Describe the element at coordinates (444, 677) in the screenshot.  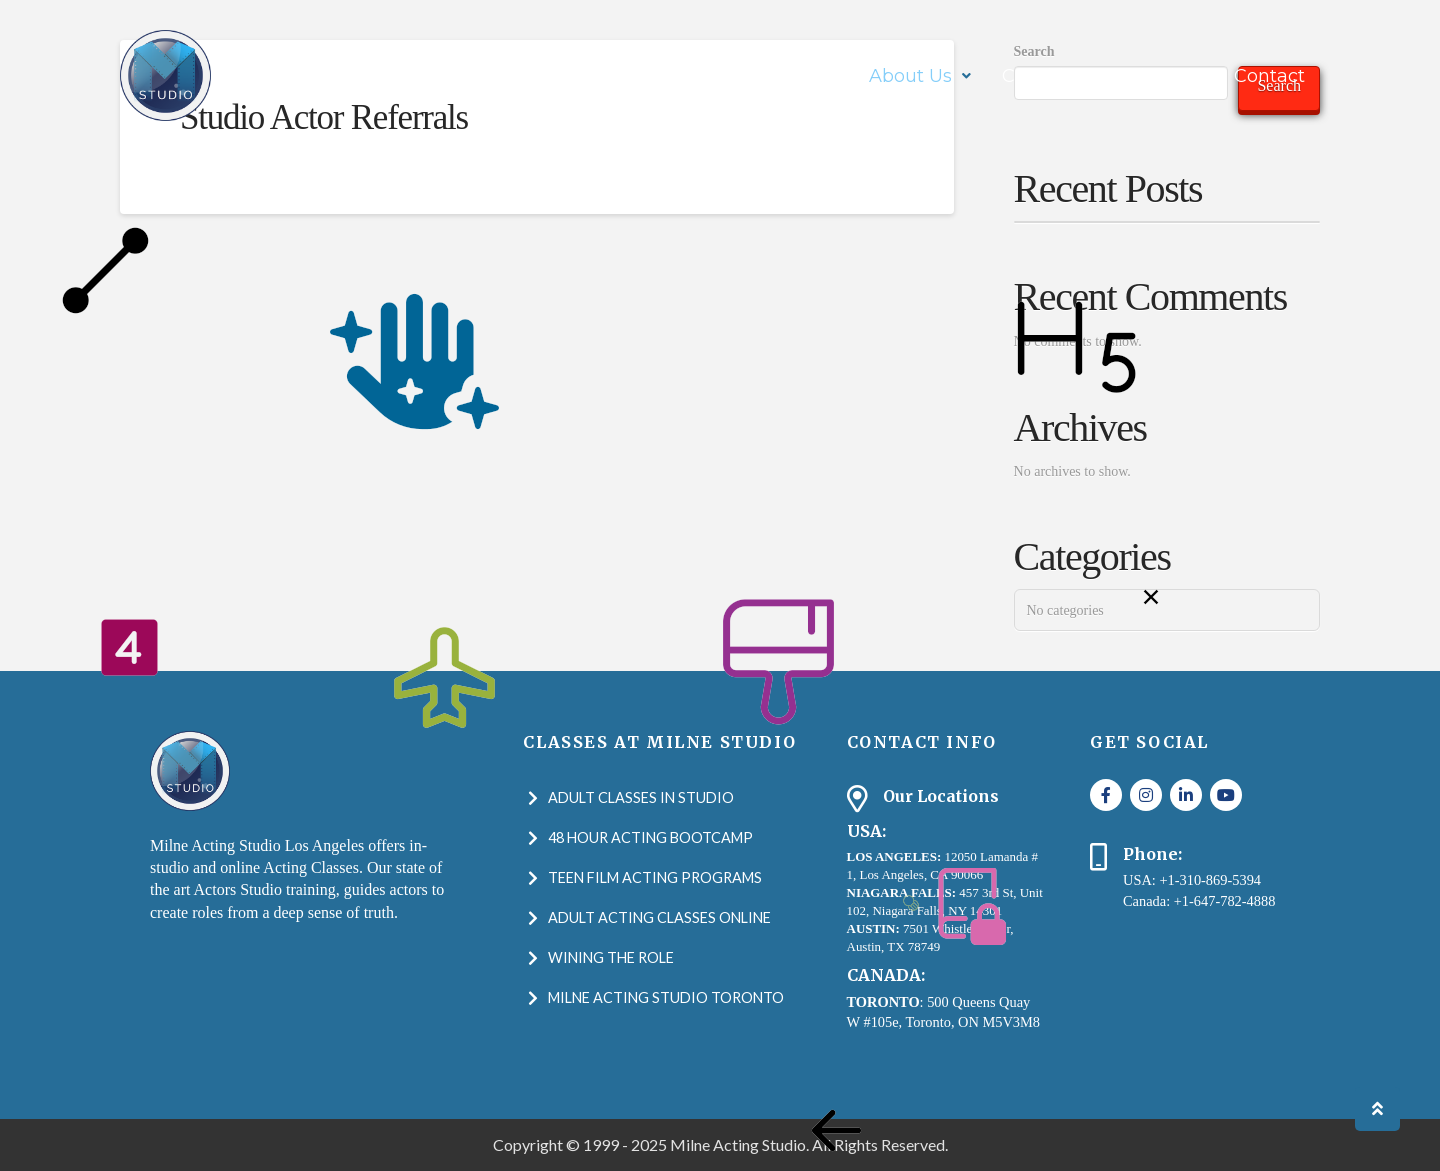
I see `enable airplane mode` at that location.